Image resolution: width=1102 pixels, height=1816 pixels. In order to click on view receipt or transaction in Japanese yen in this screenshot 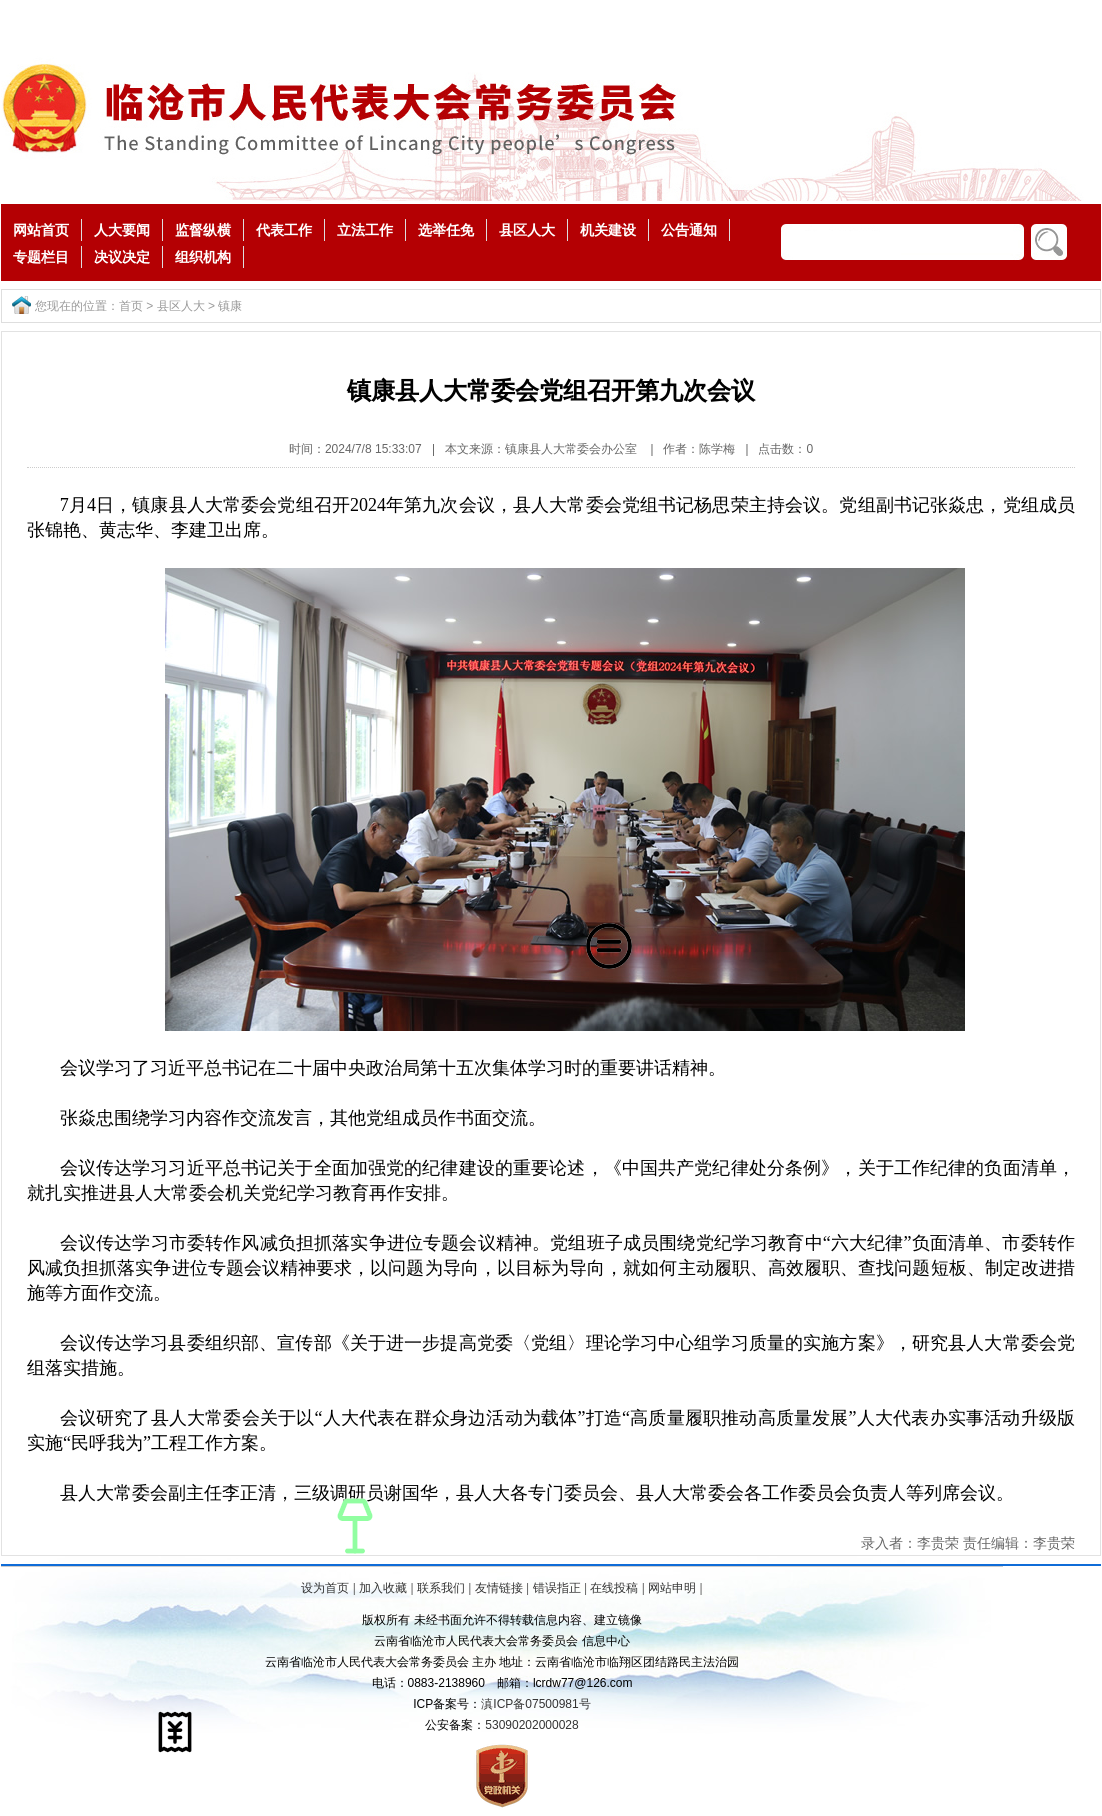, I will do `click(175, 1732)`.